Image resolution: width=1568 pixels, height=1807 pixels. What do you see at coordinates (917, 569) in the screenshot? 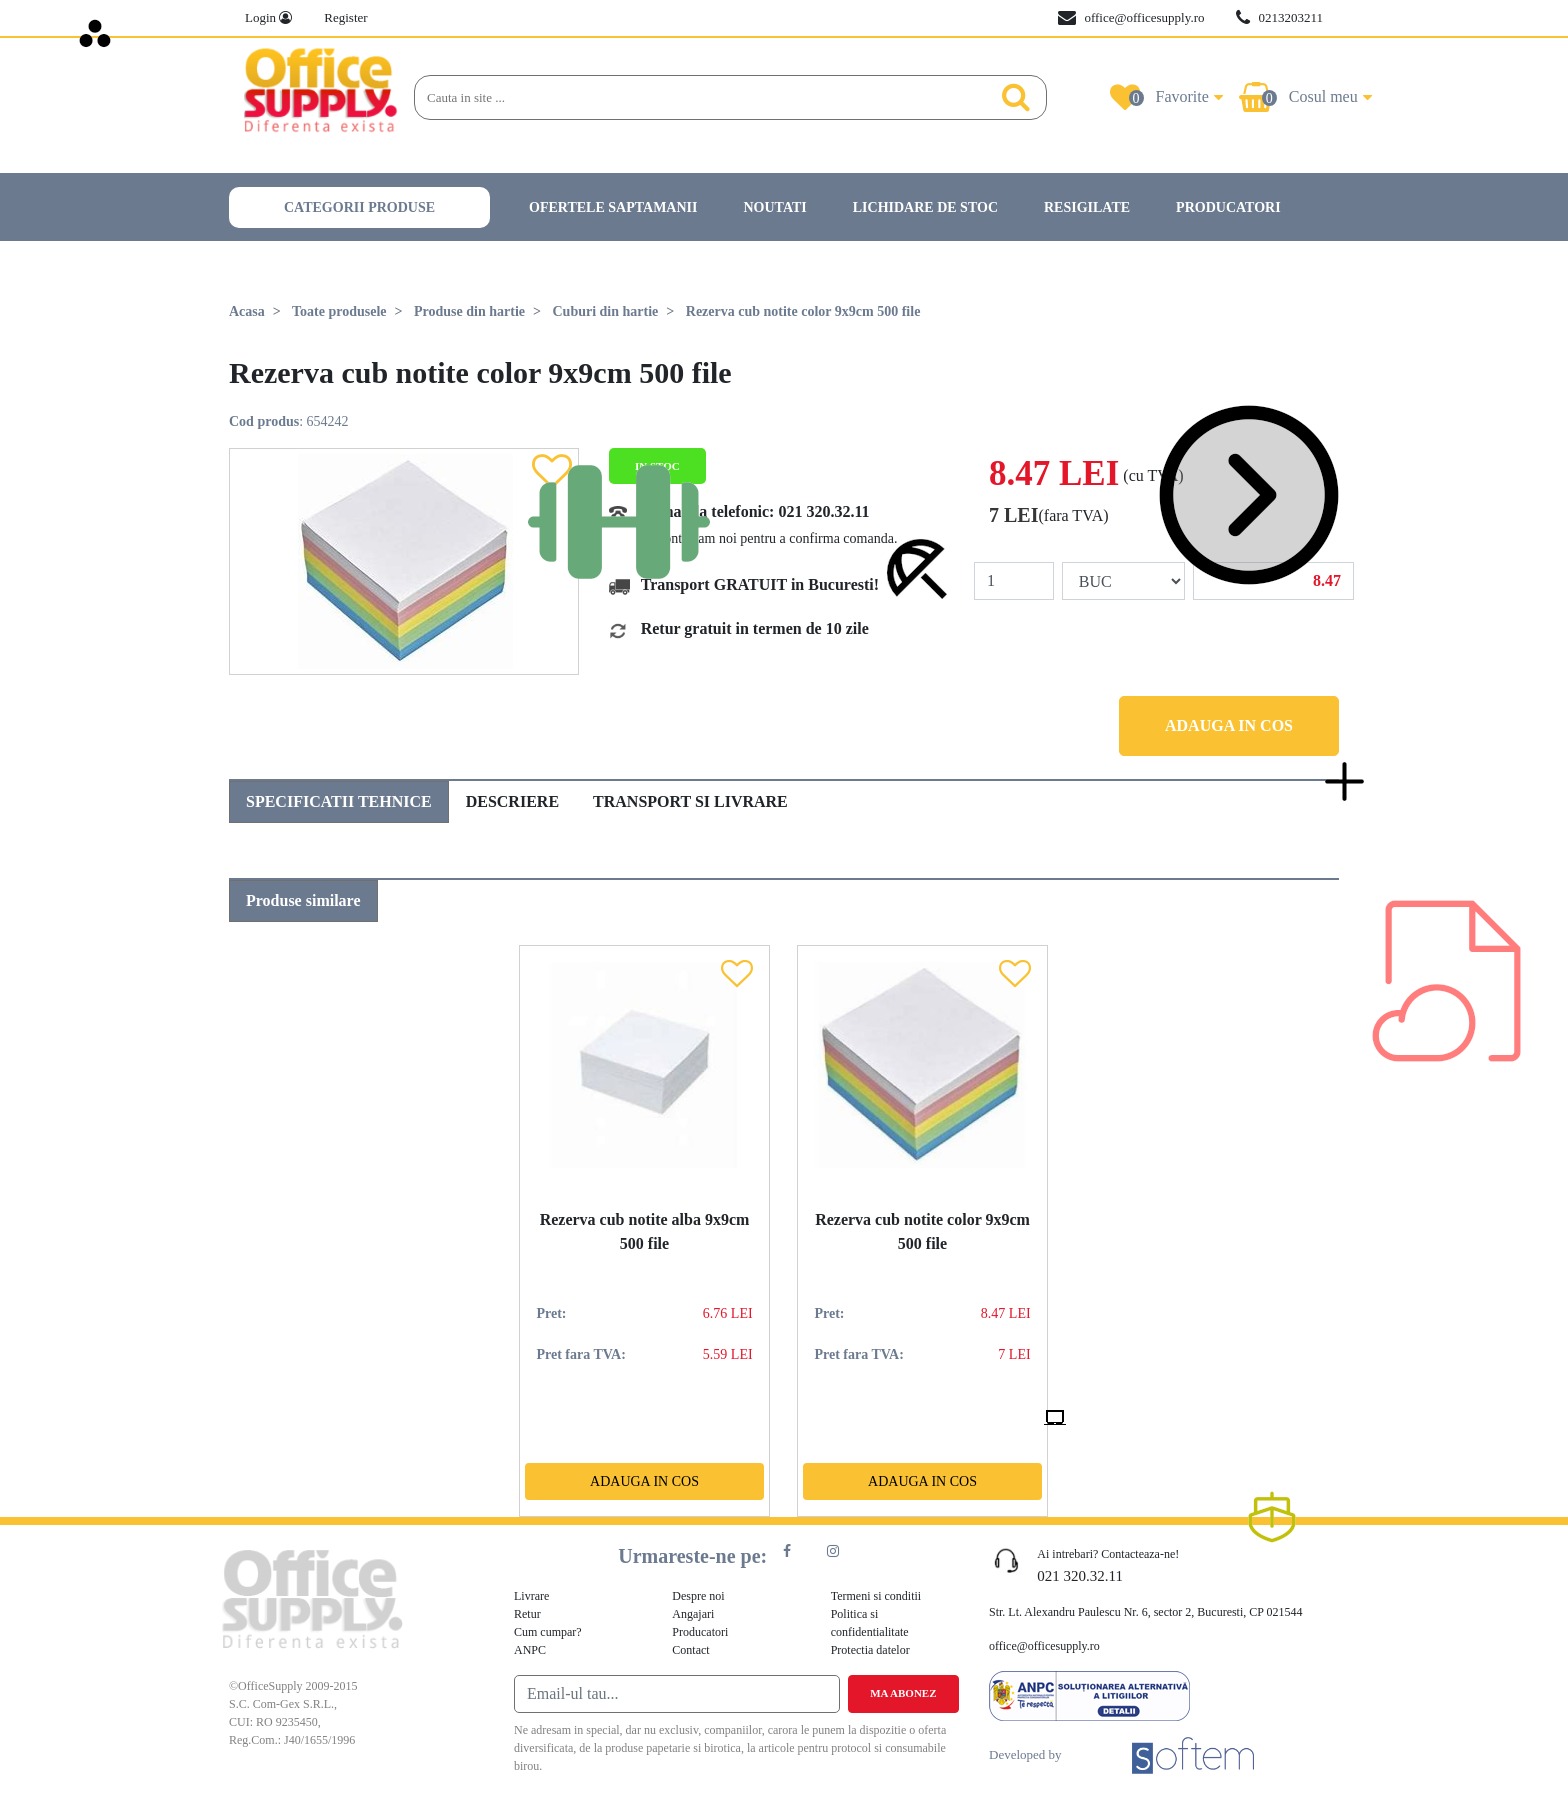
I see `access beach or resort amenities` at bounding box center [917, 569].